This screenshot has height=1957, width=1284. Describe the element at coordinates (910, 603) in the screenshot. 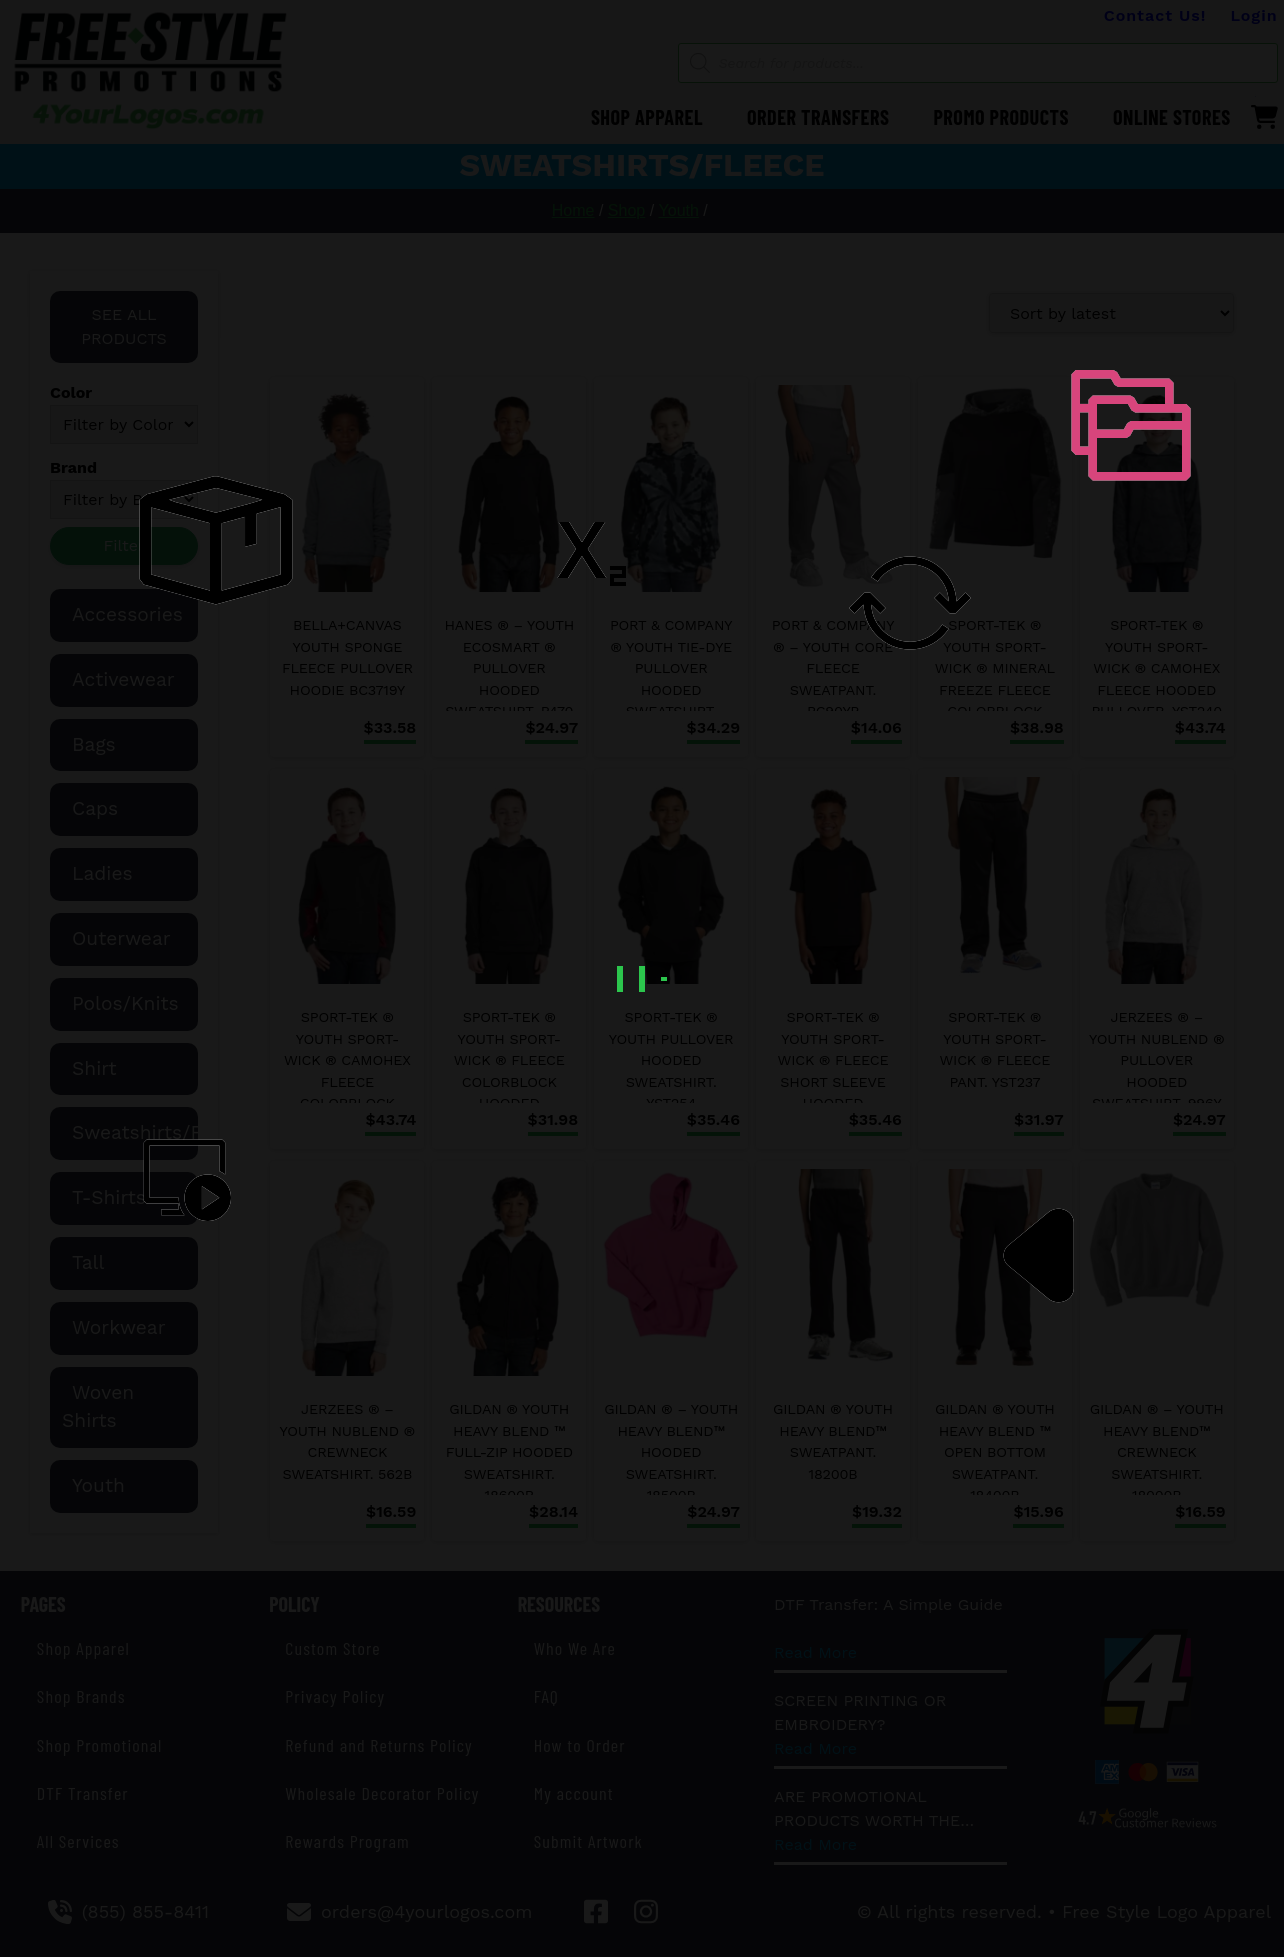

I see `sync or refresh data` at that location.